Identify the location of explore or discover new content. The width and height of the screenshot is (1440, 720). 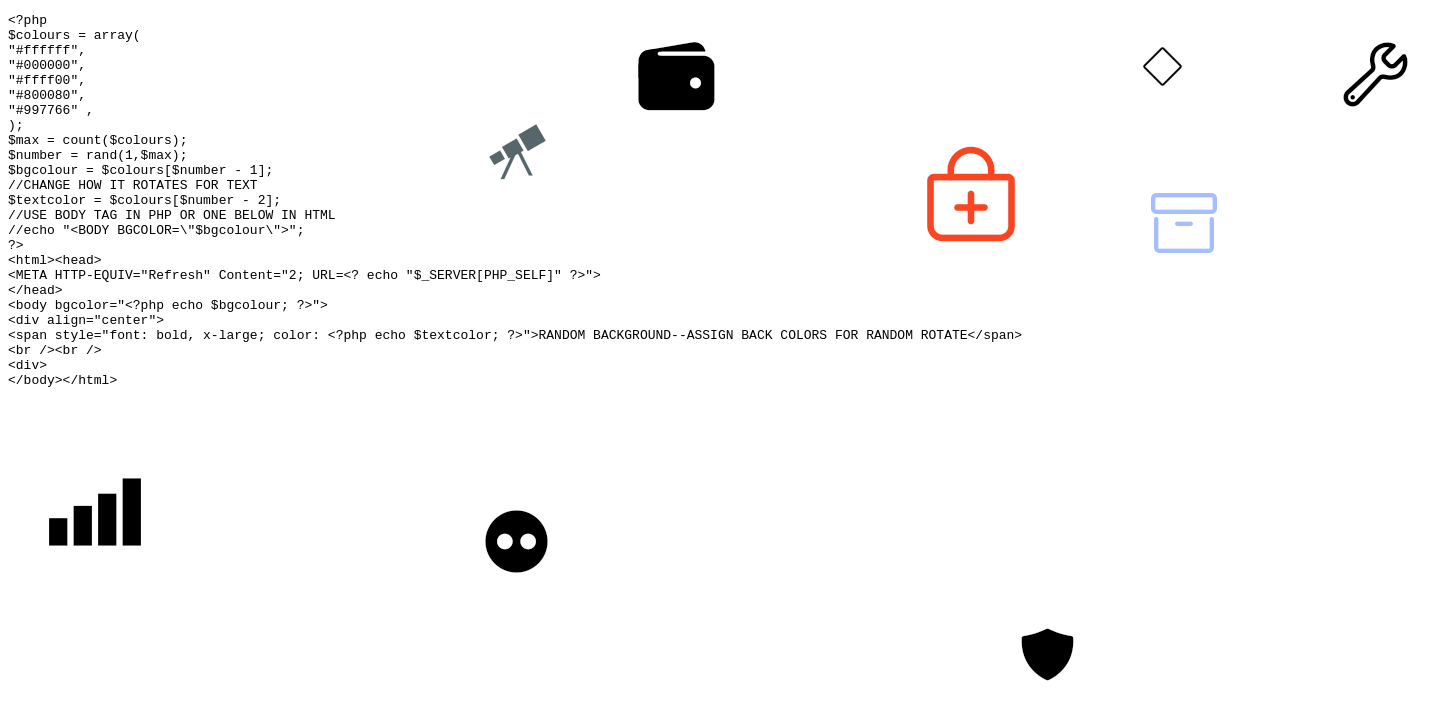
(517, 152).